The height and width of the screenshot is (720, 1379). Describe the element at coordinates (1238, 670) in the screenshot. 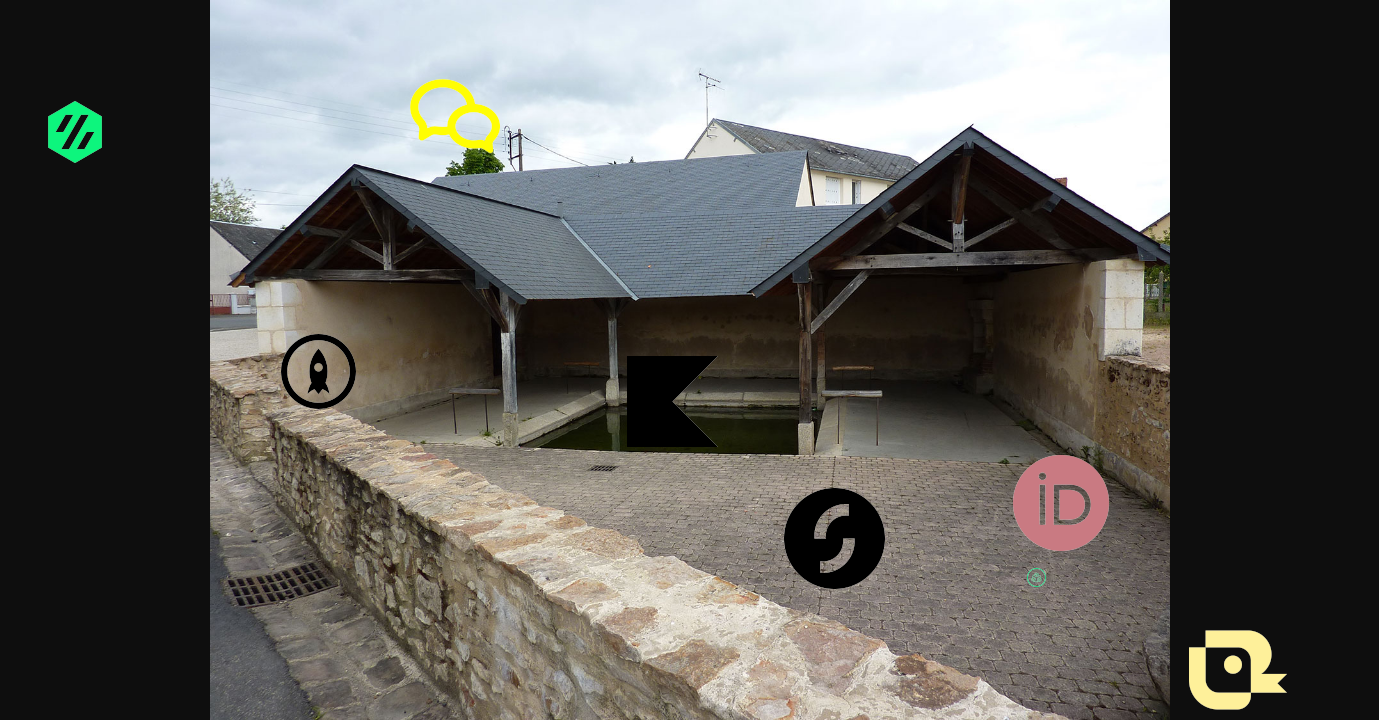

I see `teal app logo` at that location.